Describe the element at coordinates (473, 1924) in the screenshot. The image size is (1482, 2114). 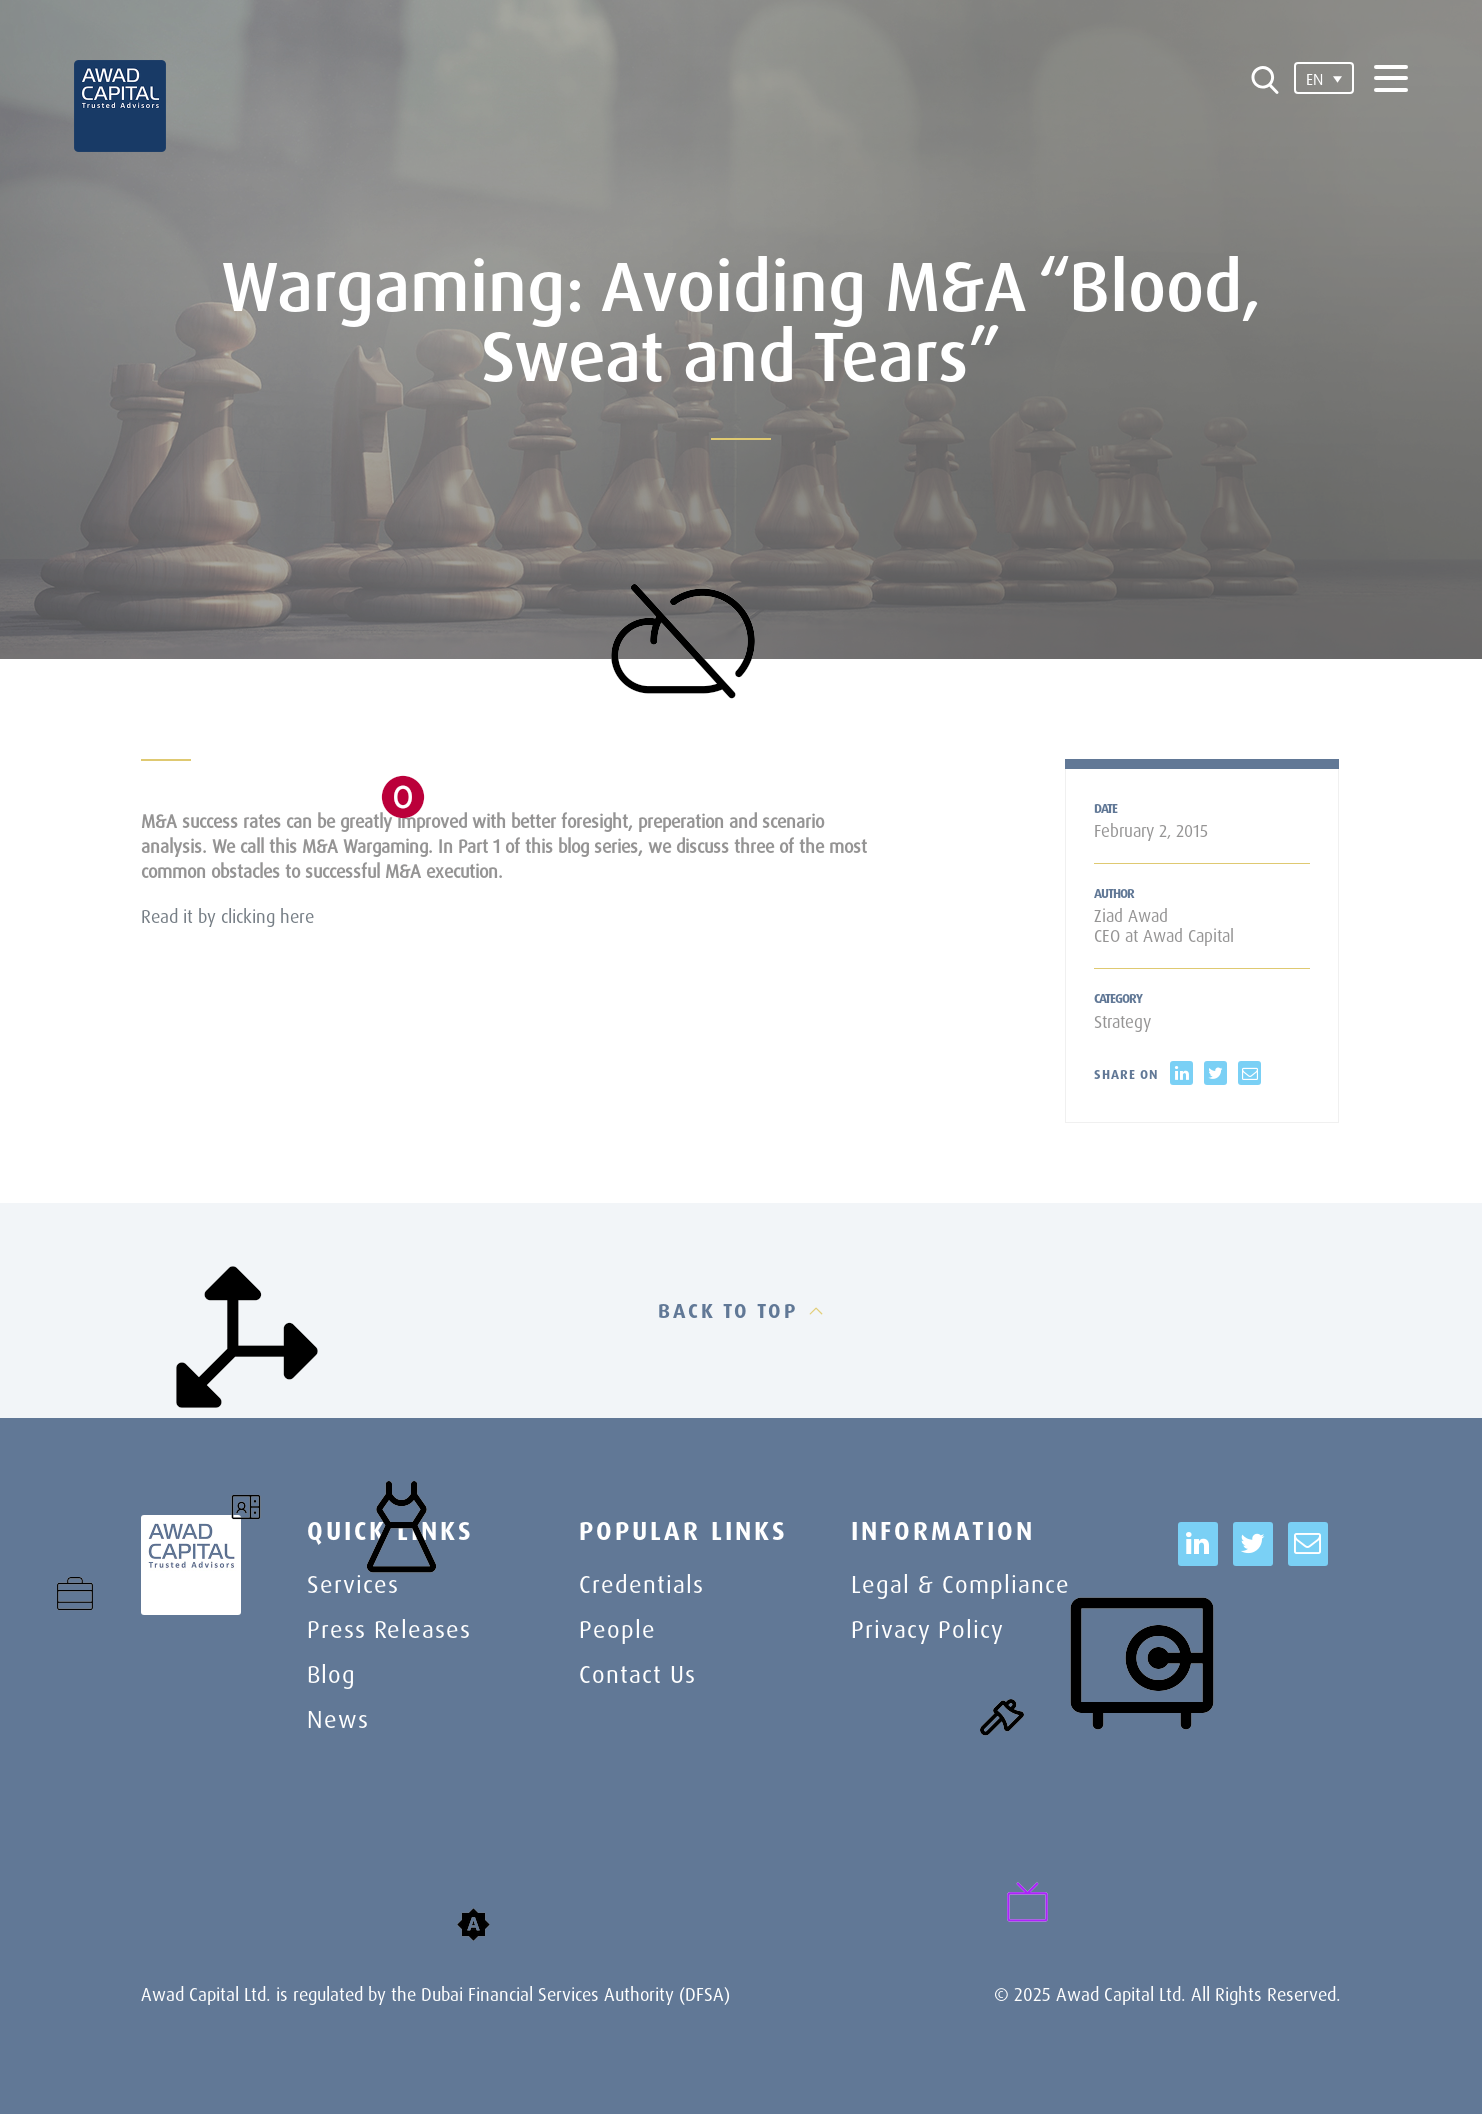
I see `enable automatic brightness adjustment` at that location.